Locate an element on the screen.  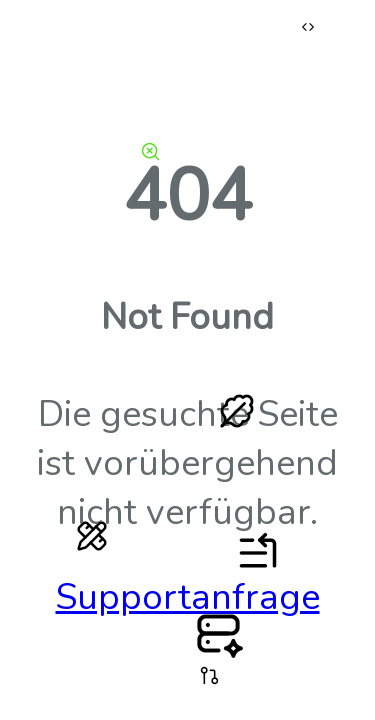
access AI-powered server features is located at coordinates (218, 633).